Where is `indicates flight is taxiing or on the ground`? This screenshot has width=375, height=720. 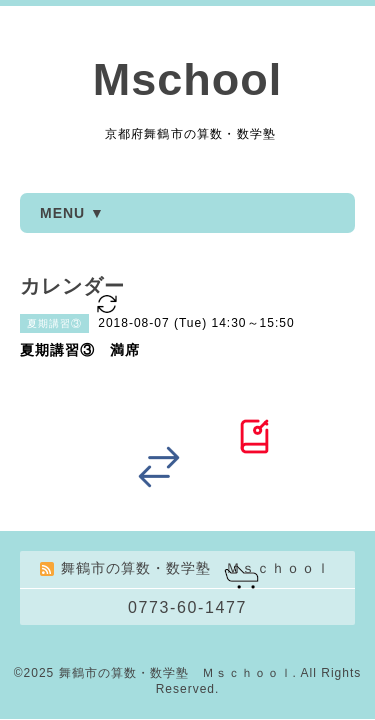
indicates flight is taxiing or on the ground is located at coordinates (241, 576).